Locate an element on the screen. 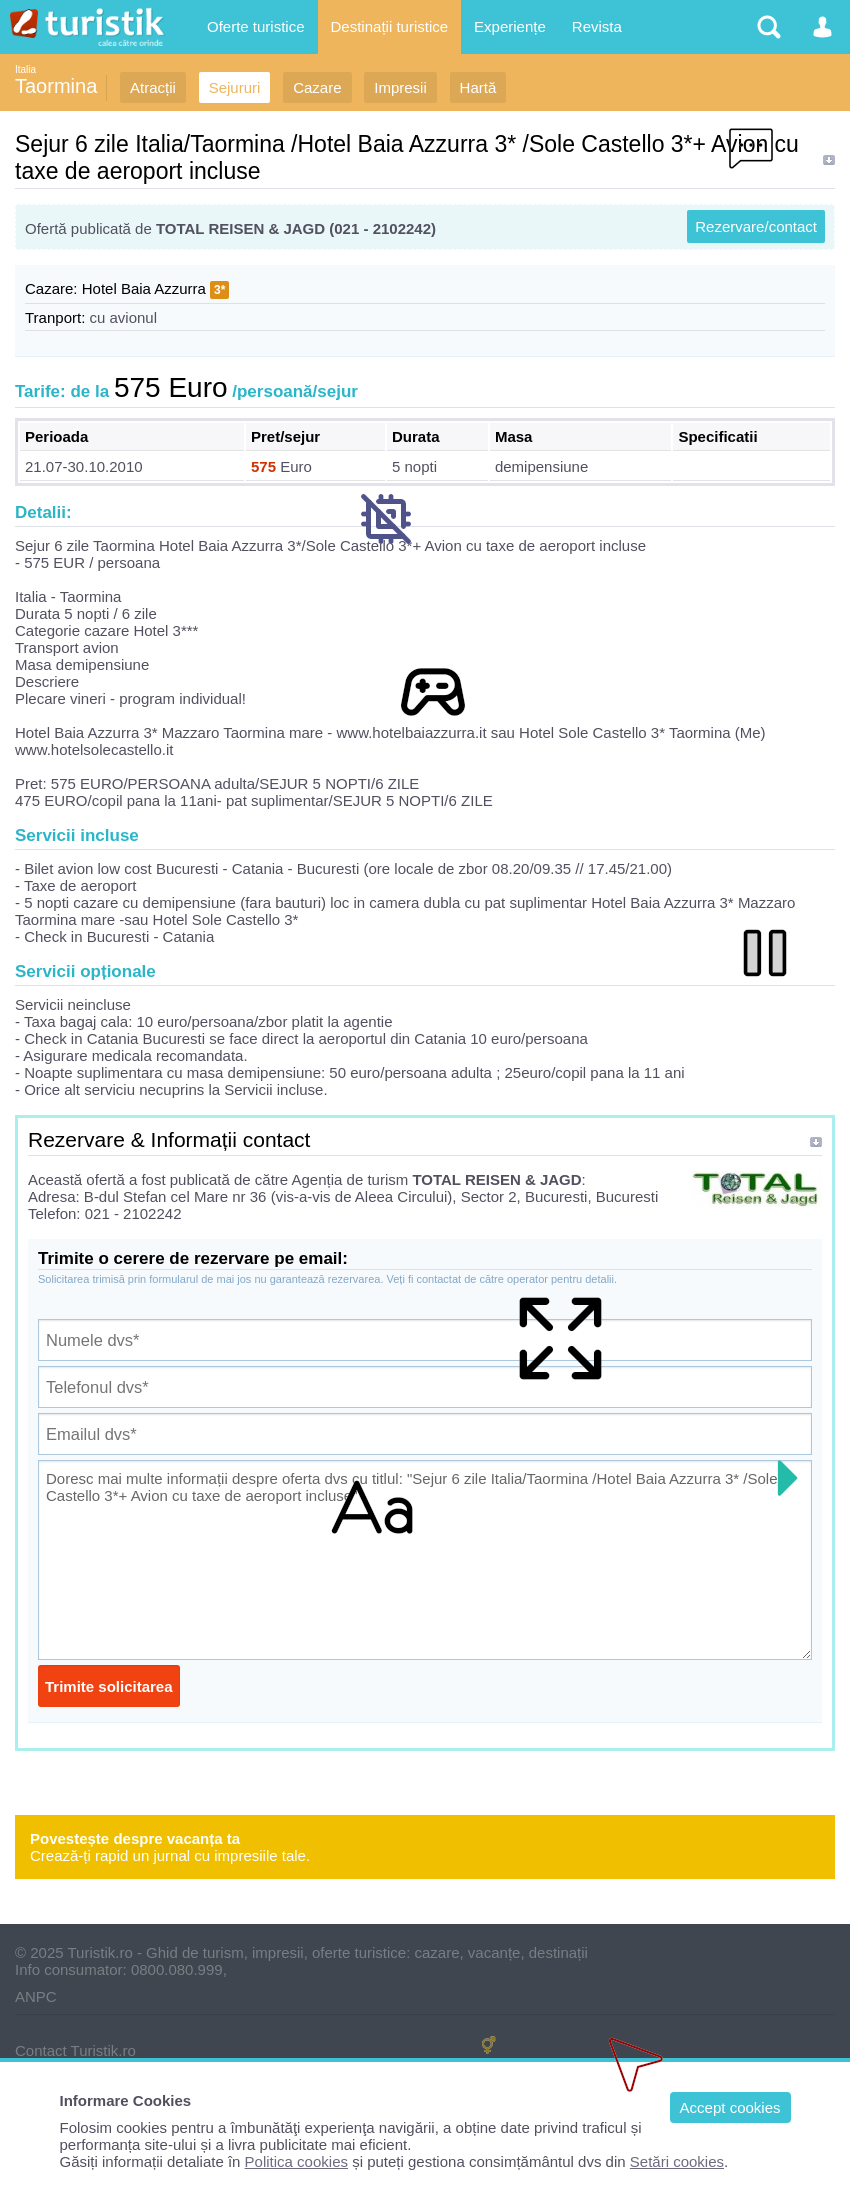 The image size is (850, 2200). expand to fullscreen mode is located at coordinates (560, 1338).